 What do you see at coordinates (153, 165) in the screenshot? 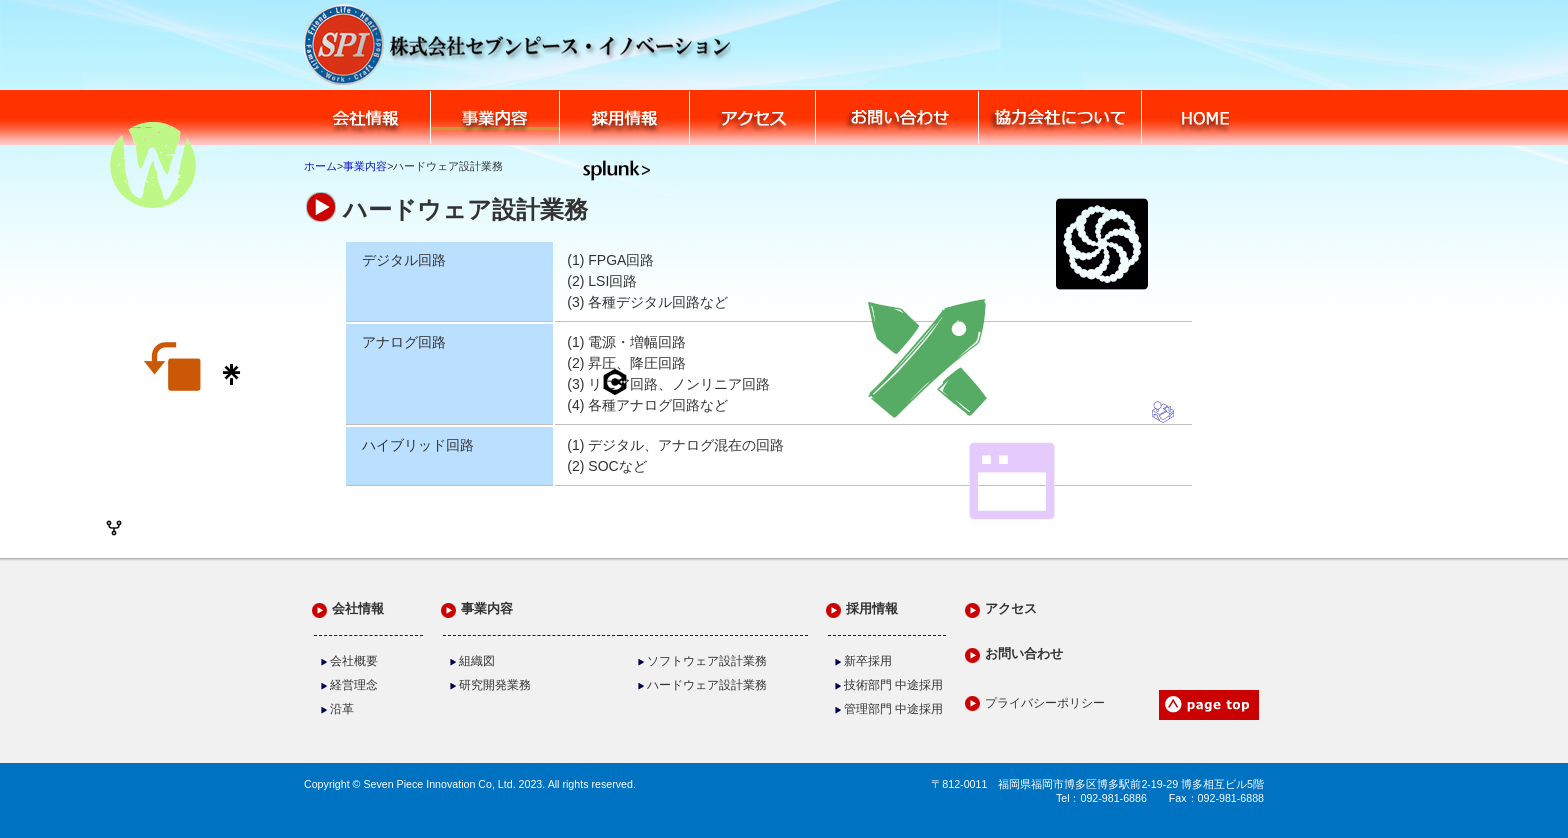
I see `wayland display server protocol logo` at bounding box center [153, 165].